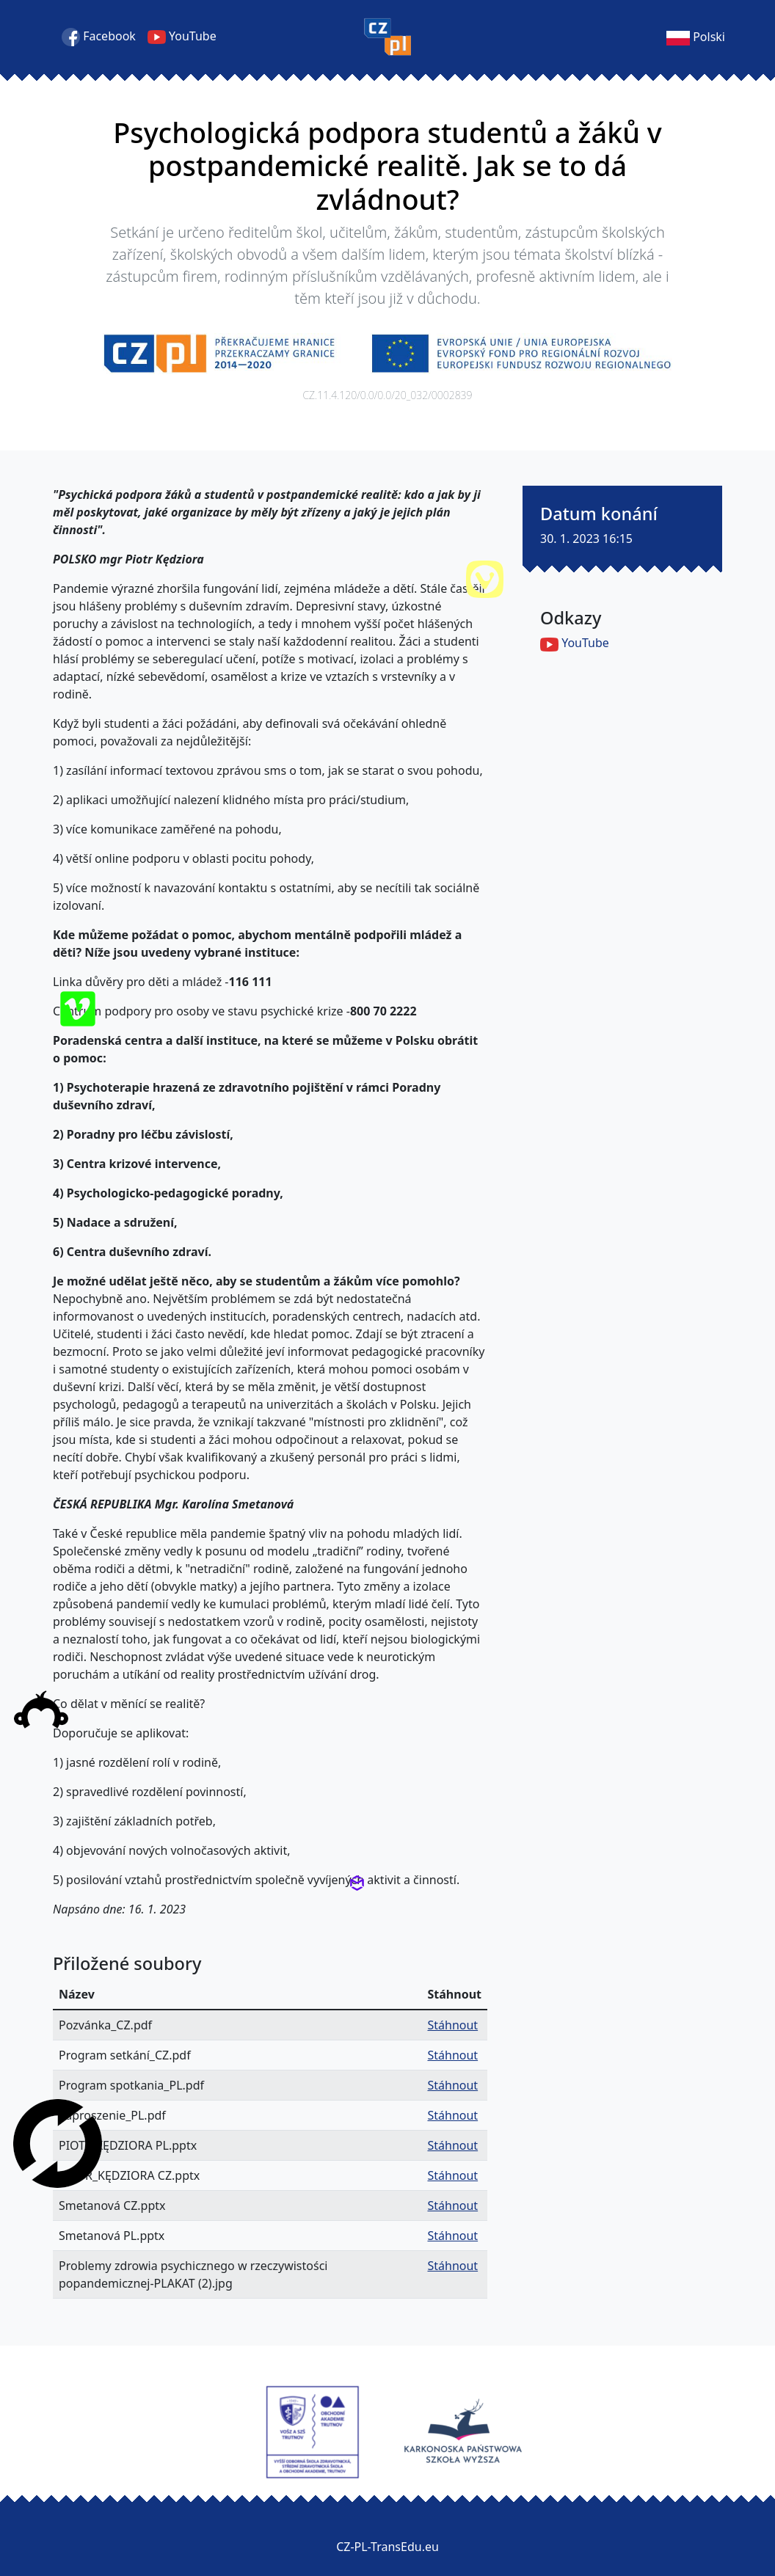 The image size is (775, 2576). What do you see at coordinates (57, 2143) in the screenshot?
I see `open MLflow machine learning platform` at bounding box center [57, 2143].